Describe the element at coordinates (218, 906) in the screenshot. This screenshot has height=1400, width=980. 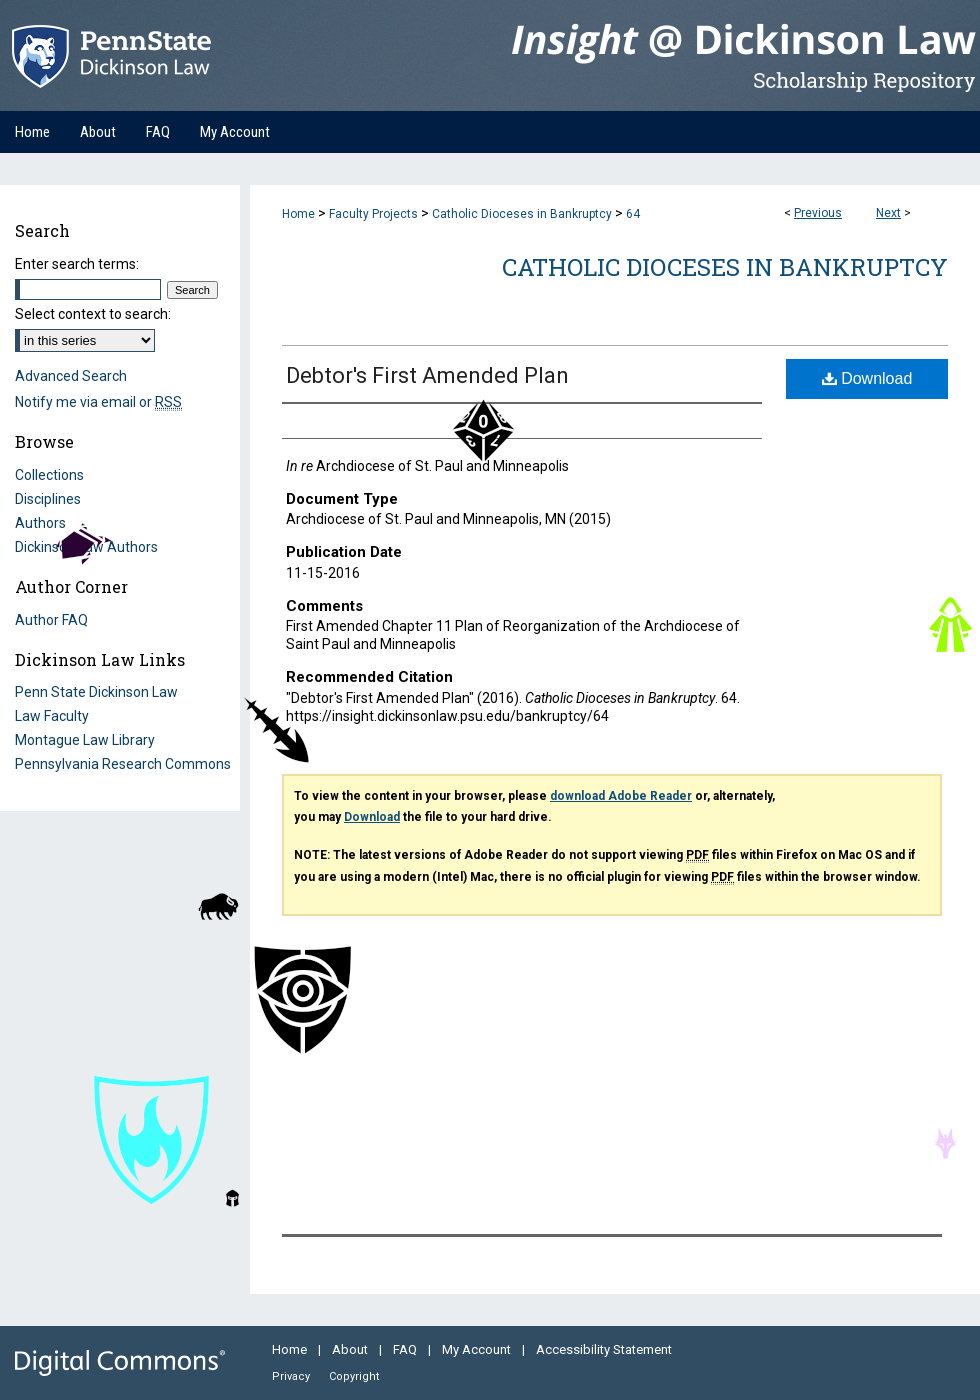
I see `wildlife or nature category indicator` at that location.